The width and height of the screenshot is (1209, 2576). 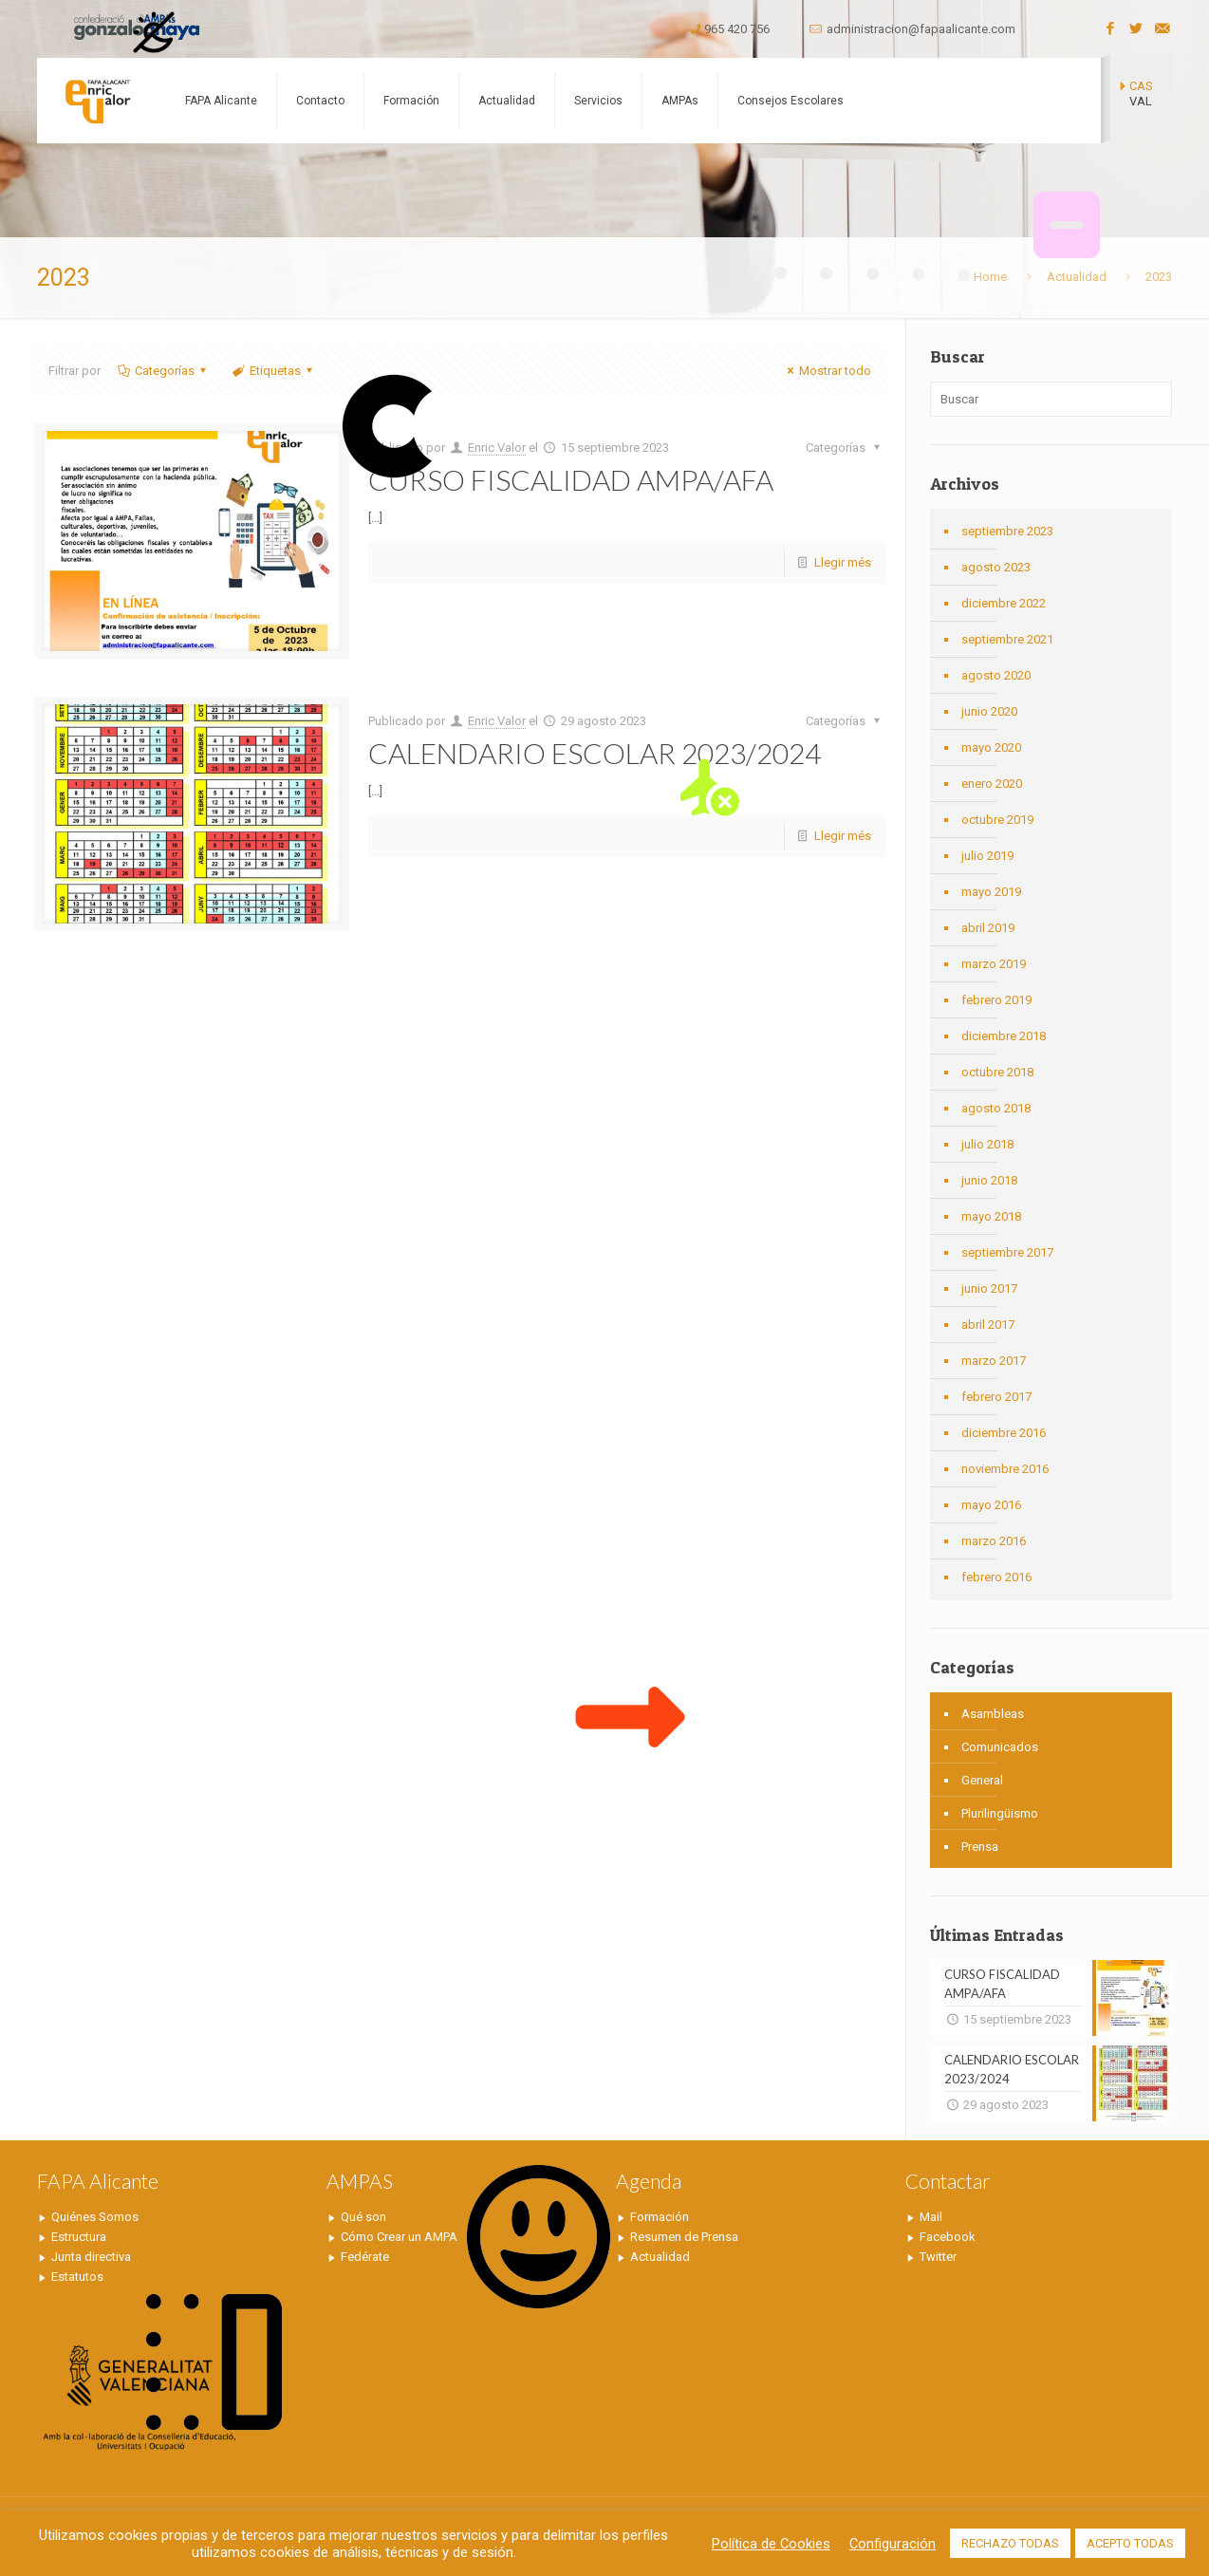 I want to click on remove an item from a list, so click(x=1067, y=225).